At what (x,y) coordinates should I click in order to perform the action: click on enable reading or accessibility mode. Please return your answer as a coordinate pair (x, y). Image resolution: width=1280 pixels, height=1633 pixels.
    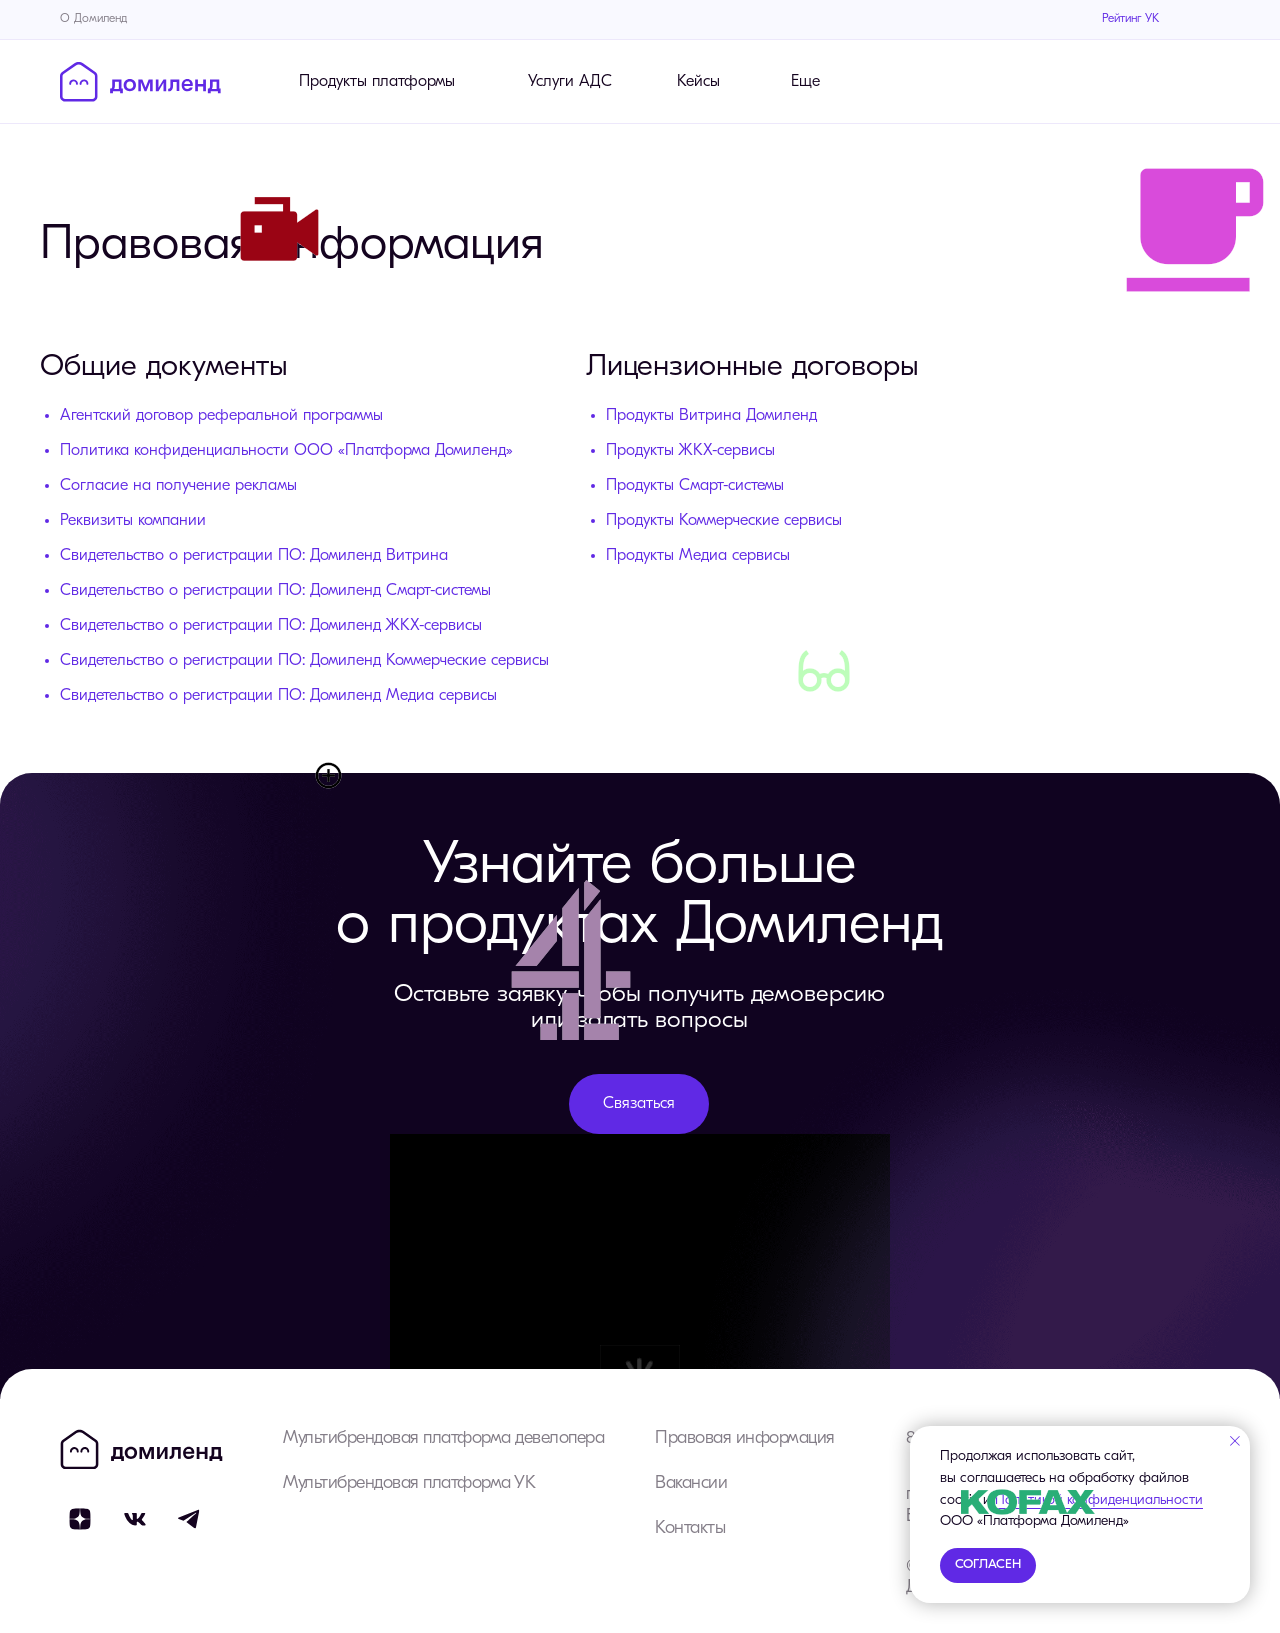
    Looking at the image, I should click on (824, 673).